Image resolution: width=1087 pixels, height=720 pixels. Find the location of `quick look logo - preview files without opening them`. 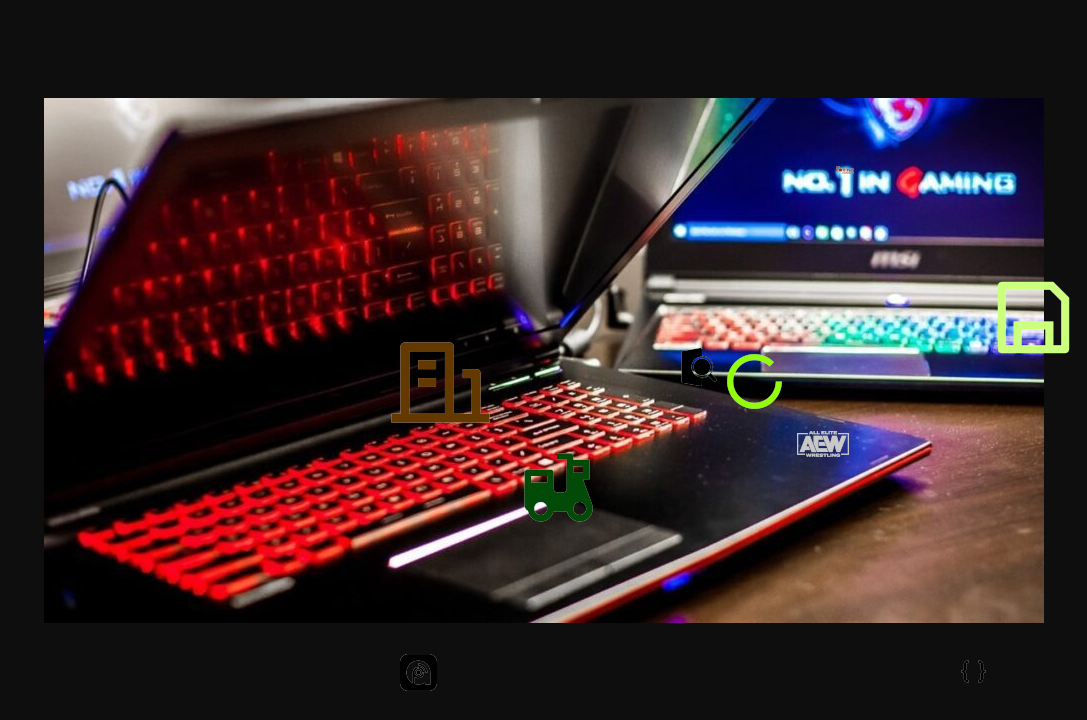

quick look logo - preview files without opening them is located at coordinates (699, 367).